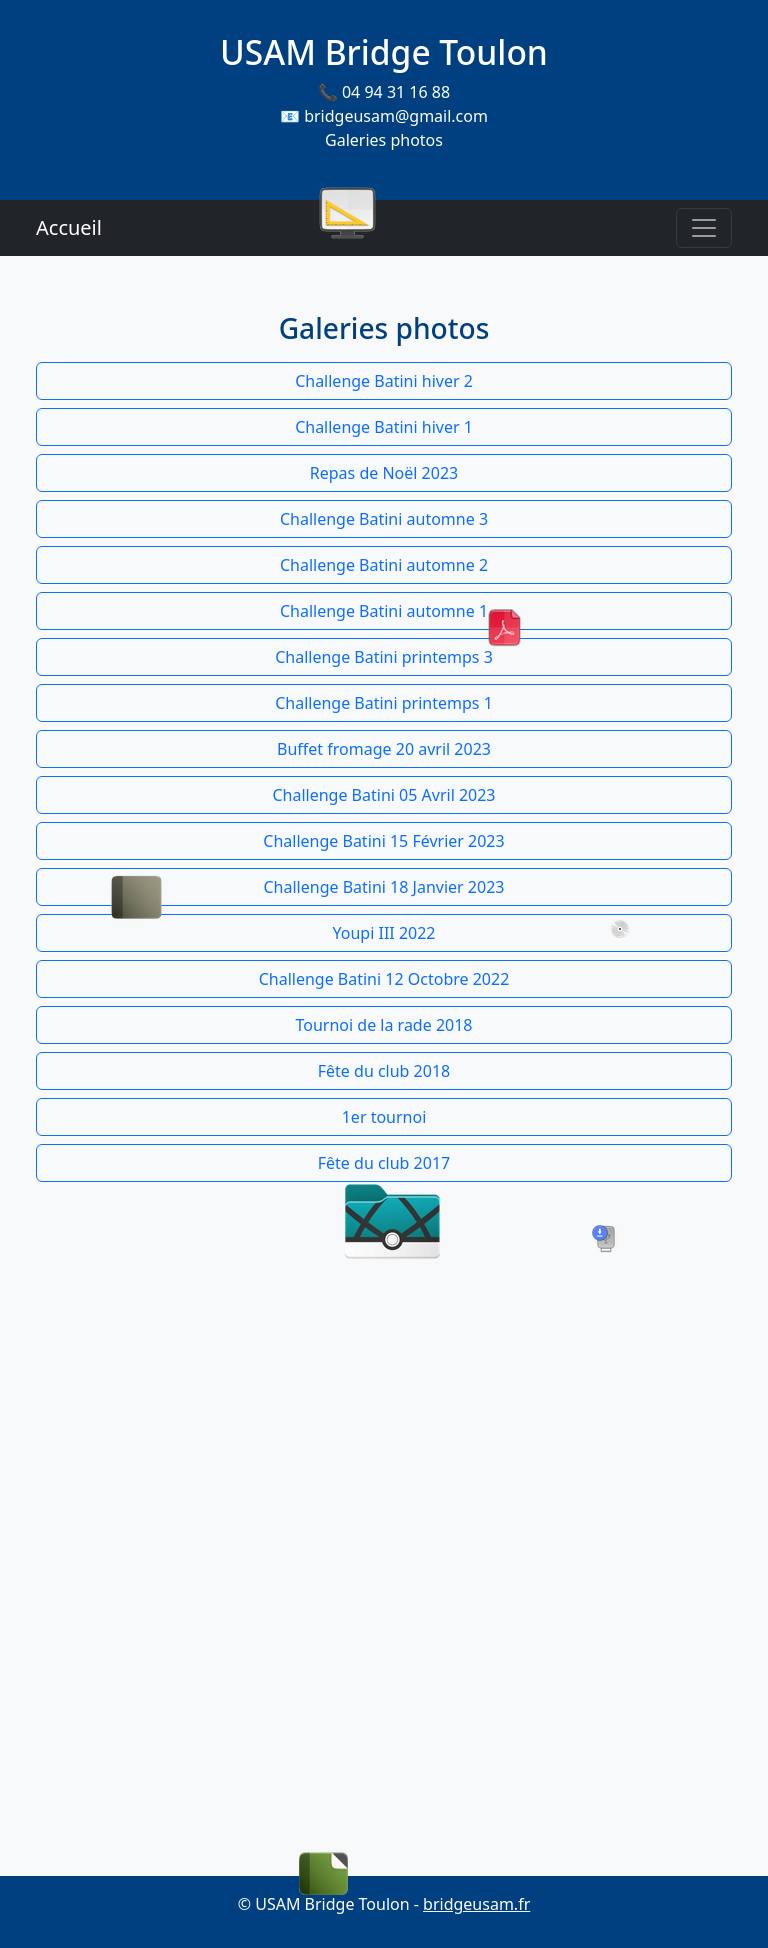  Describe the element at coordinates (136, 895) in the screenshot. I see `access the desktop folder` at that location.